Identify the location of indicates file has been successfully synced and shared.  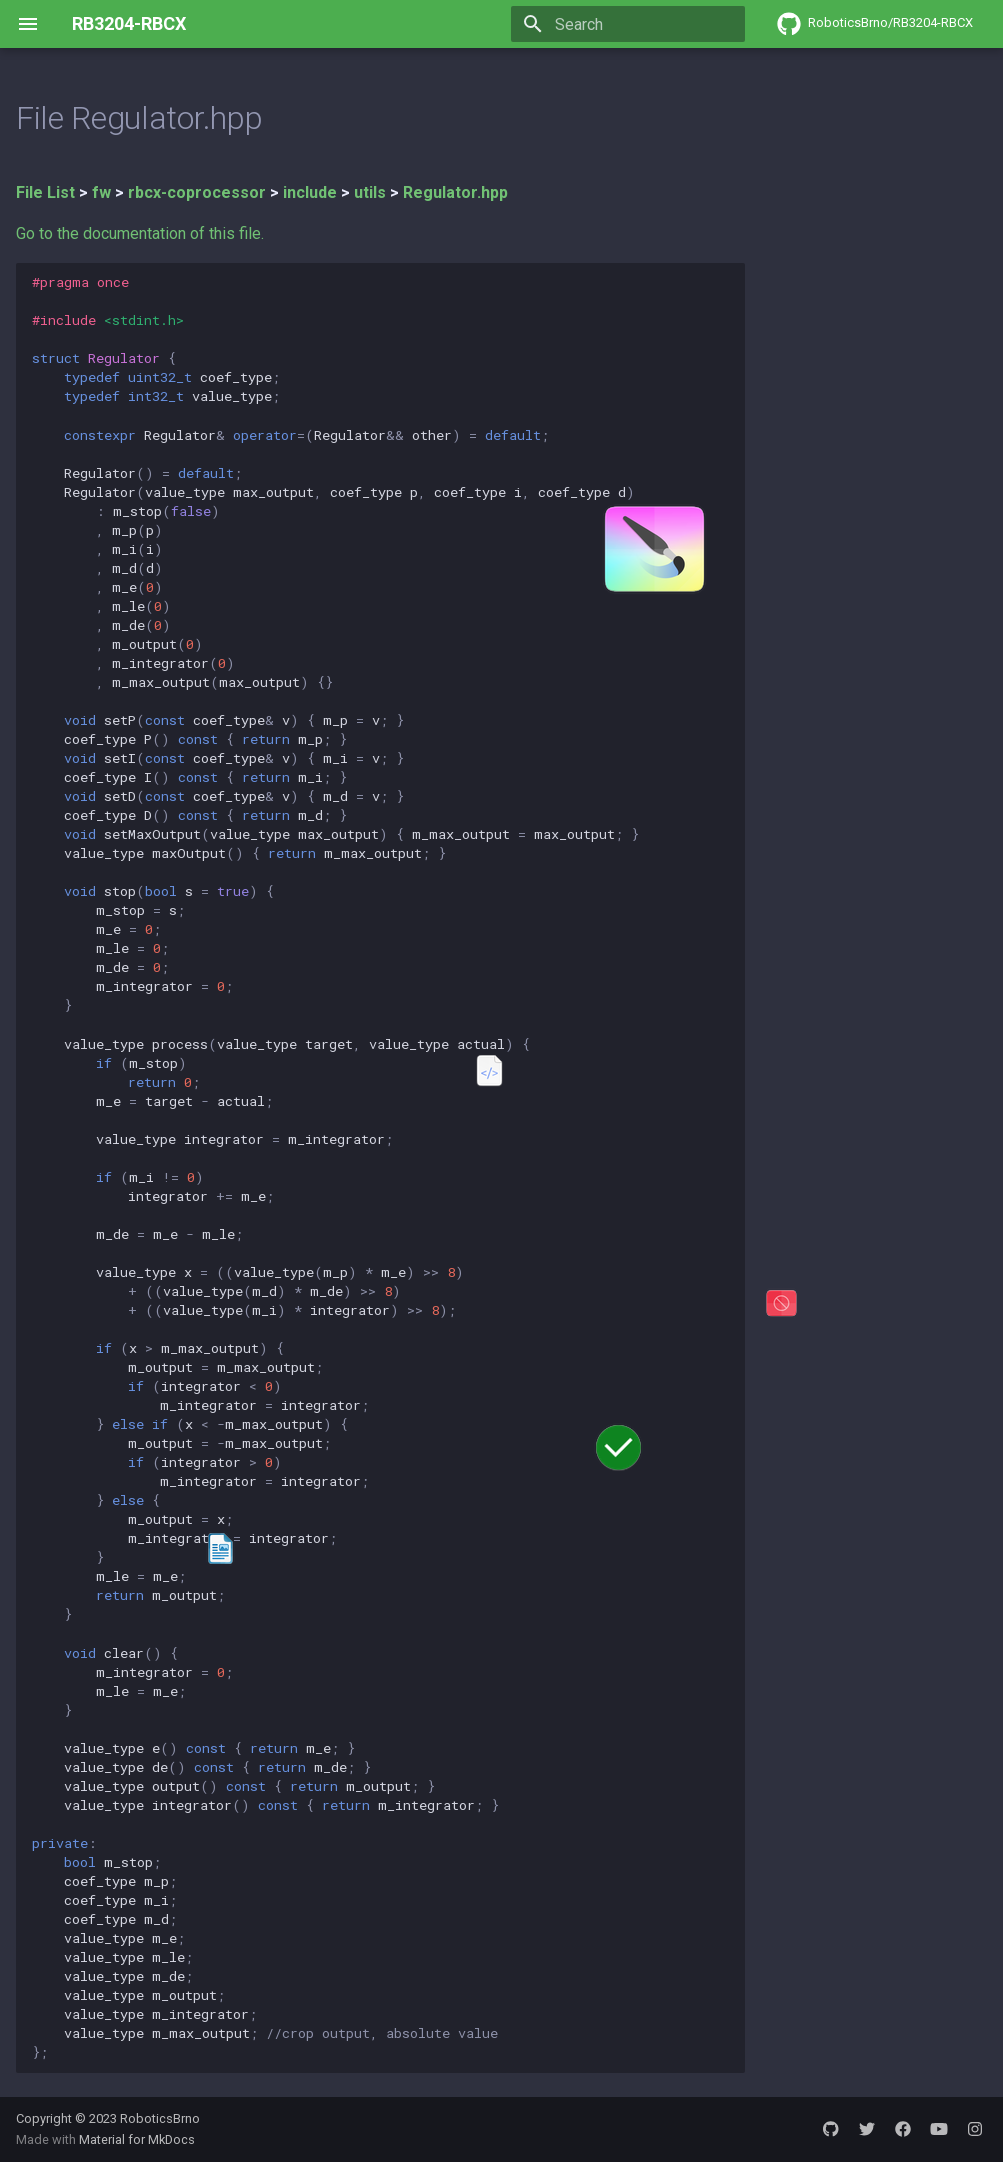
(618, 1447).